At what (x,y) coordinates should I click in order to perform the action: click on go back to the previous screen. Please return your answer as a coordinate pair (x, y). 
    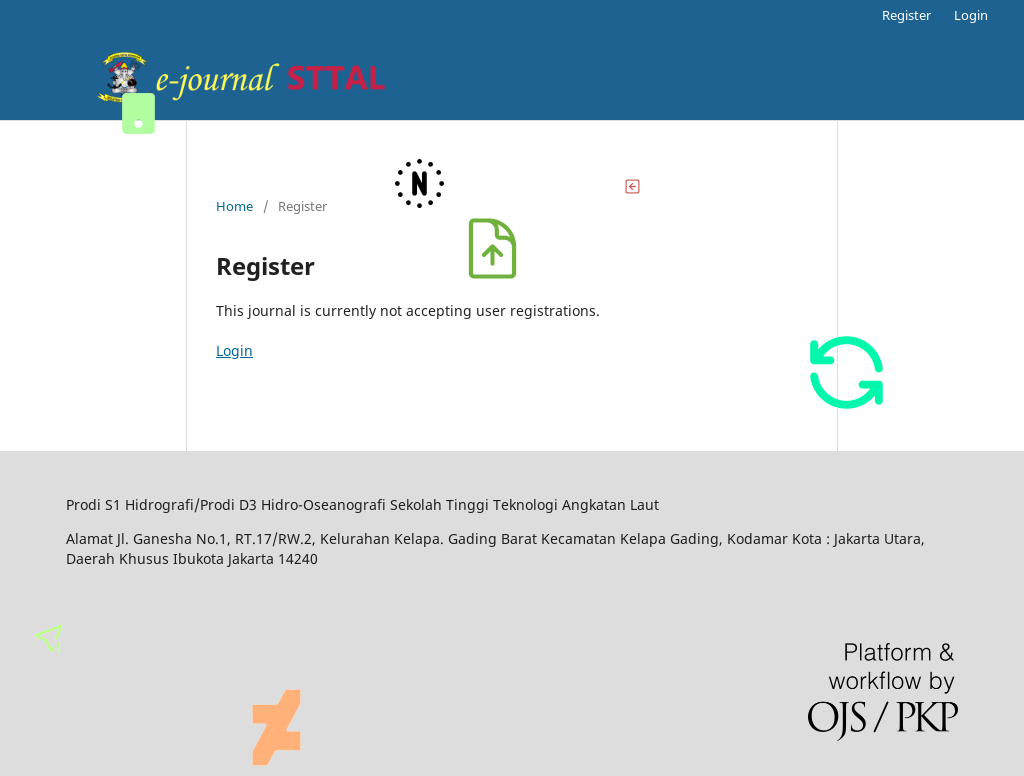
    Looking at the image, I should click on (632, 186).